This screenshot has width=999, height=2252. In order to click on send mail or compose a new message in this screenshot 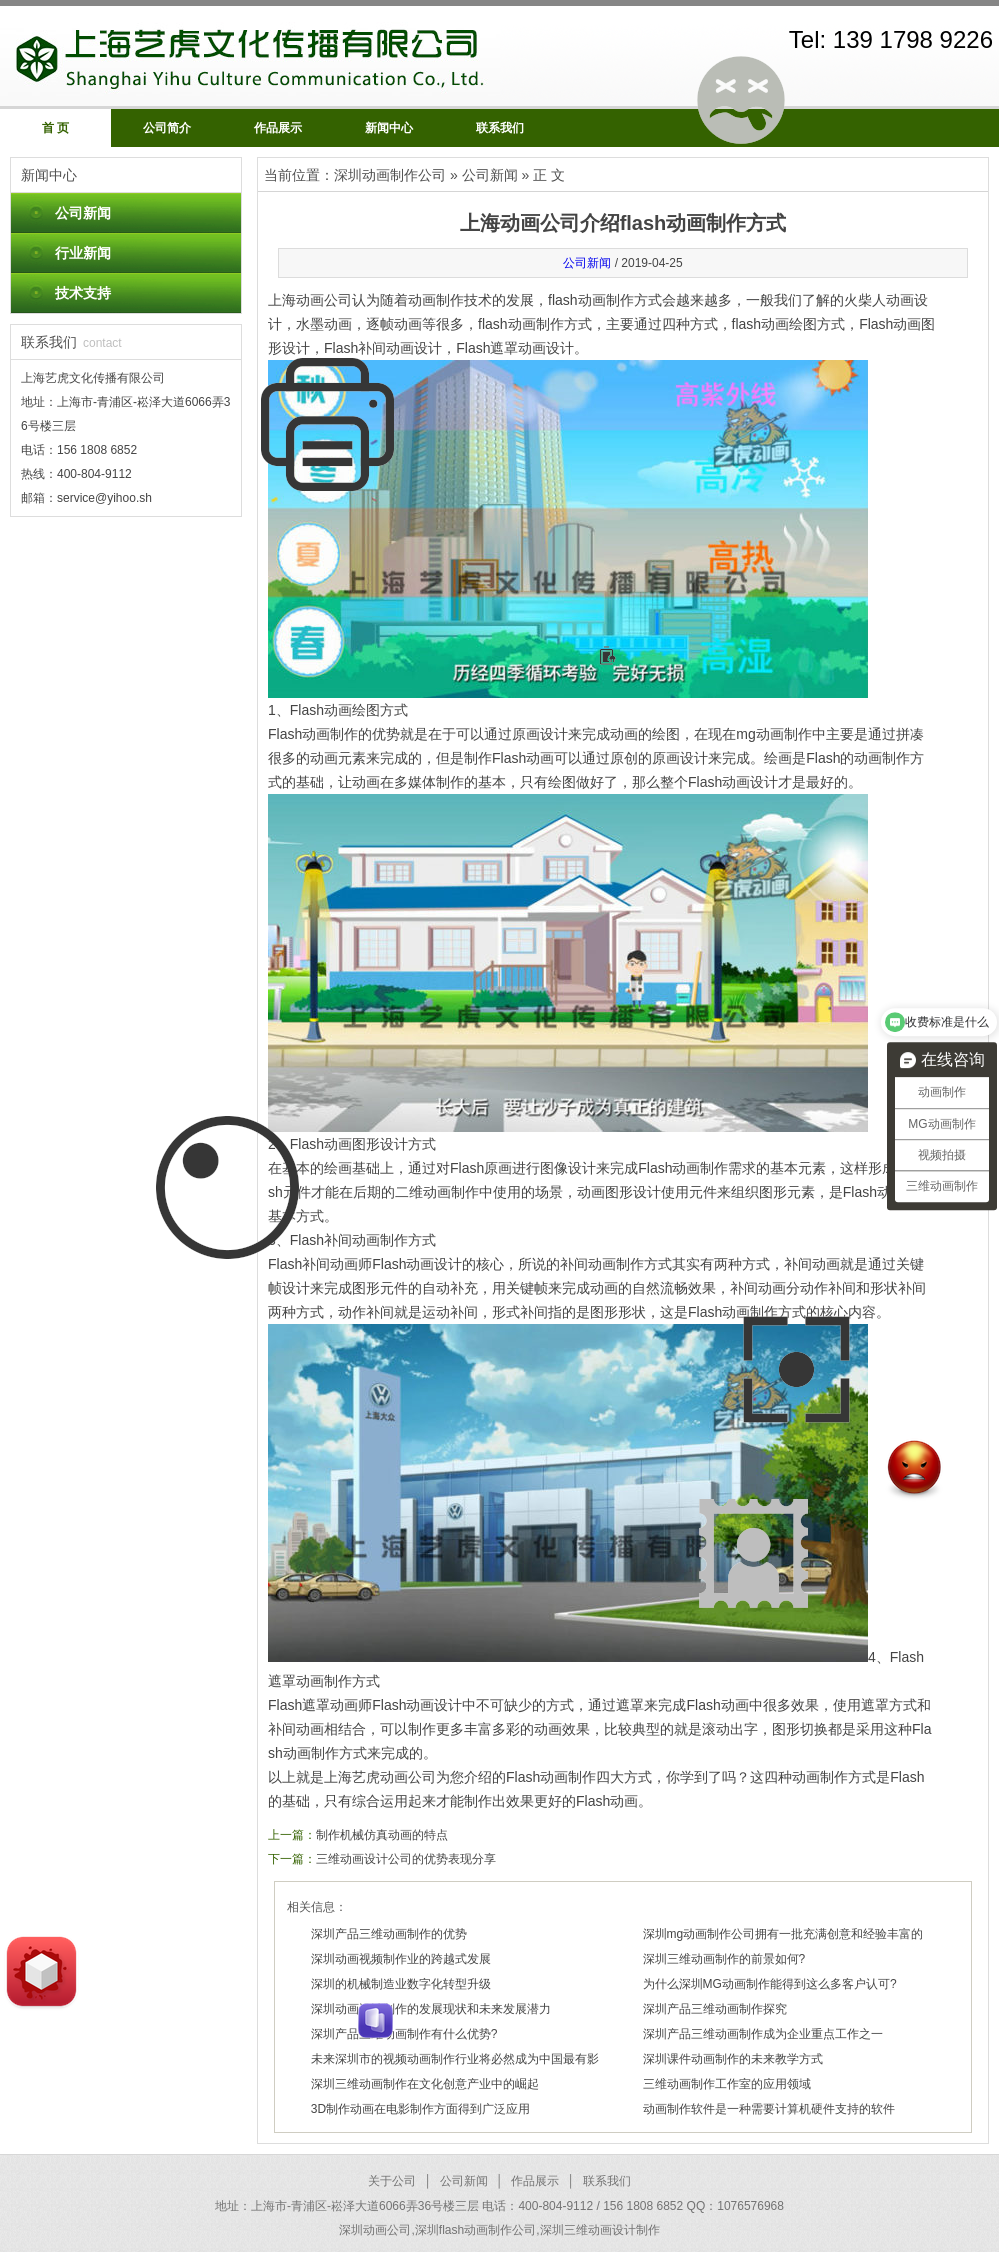, I will do `click(750, 1557)`.